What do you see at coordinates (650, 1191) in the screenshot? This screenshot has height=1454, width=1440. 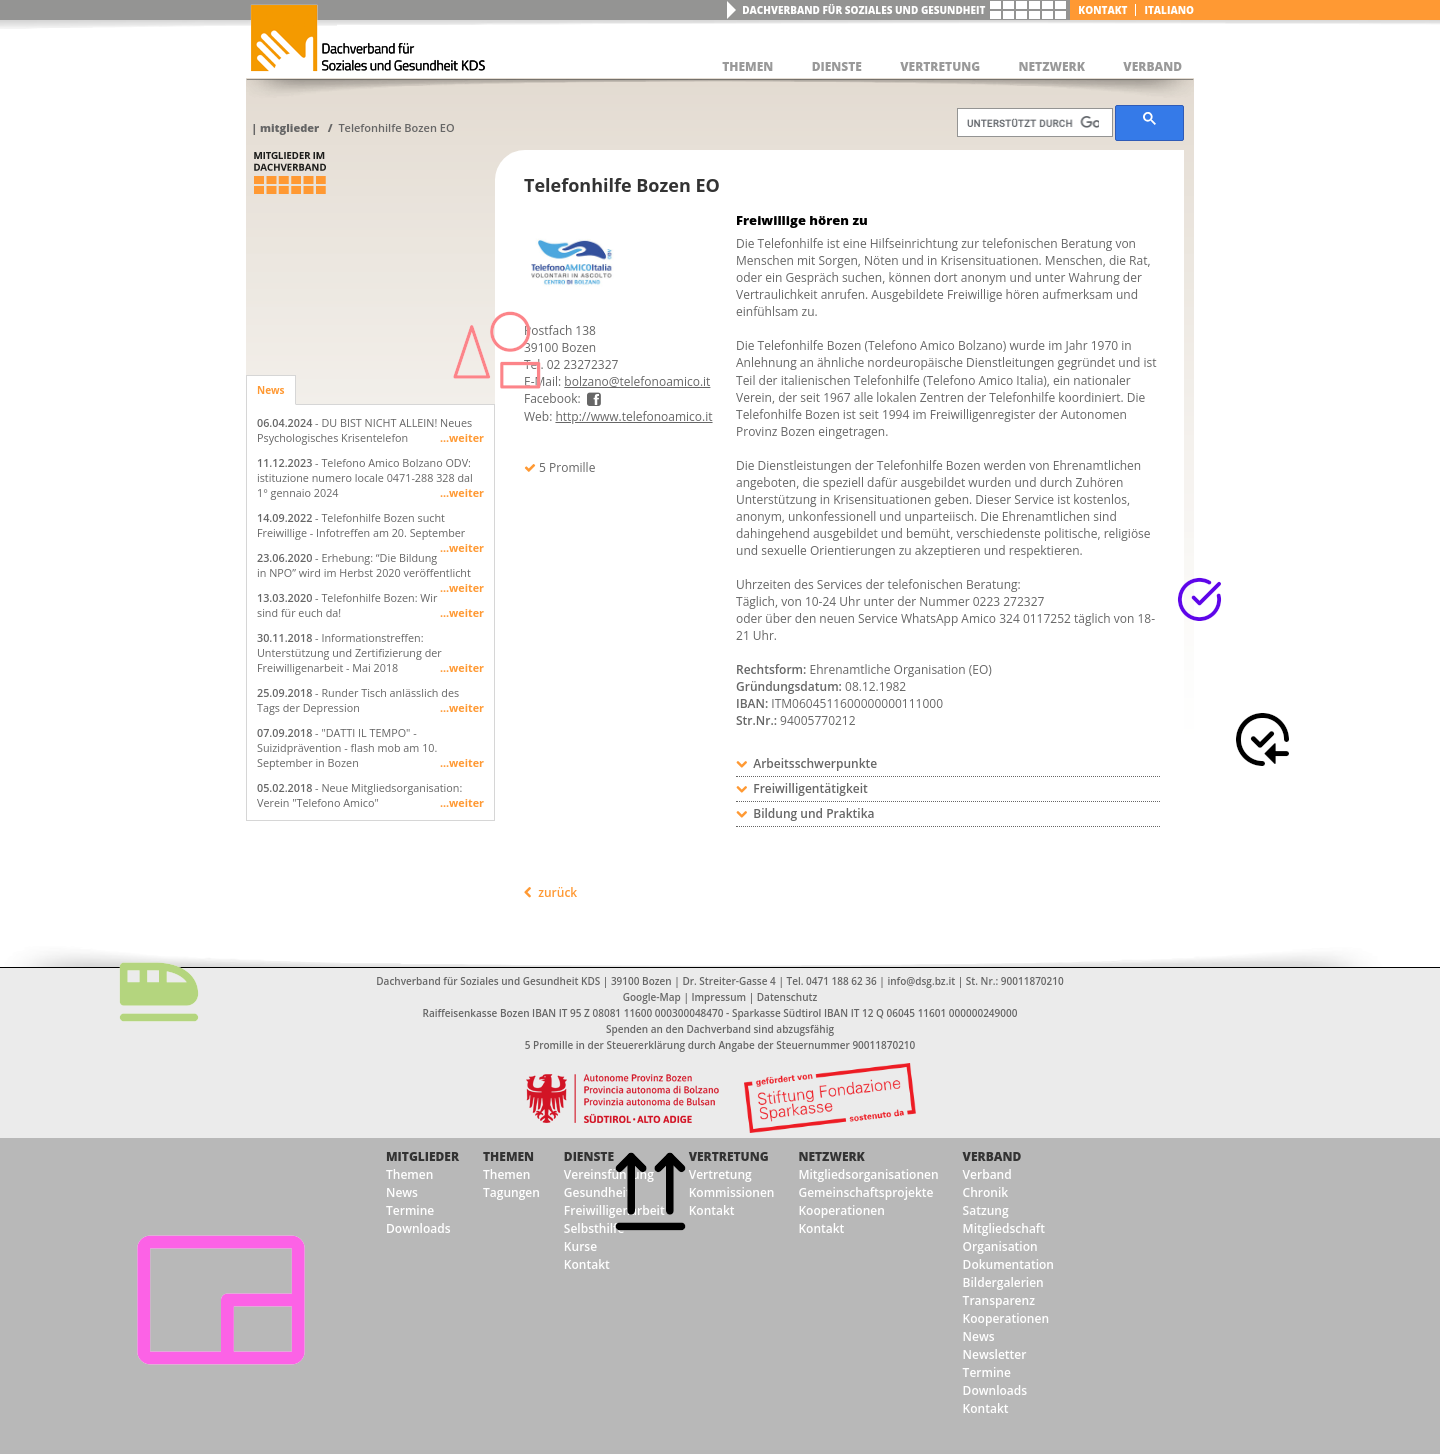 I see `upload multiple files` at bounding box center [650, 1191].